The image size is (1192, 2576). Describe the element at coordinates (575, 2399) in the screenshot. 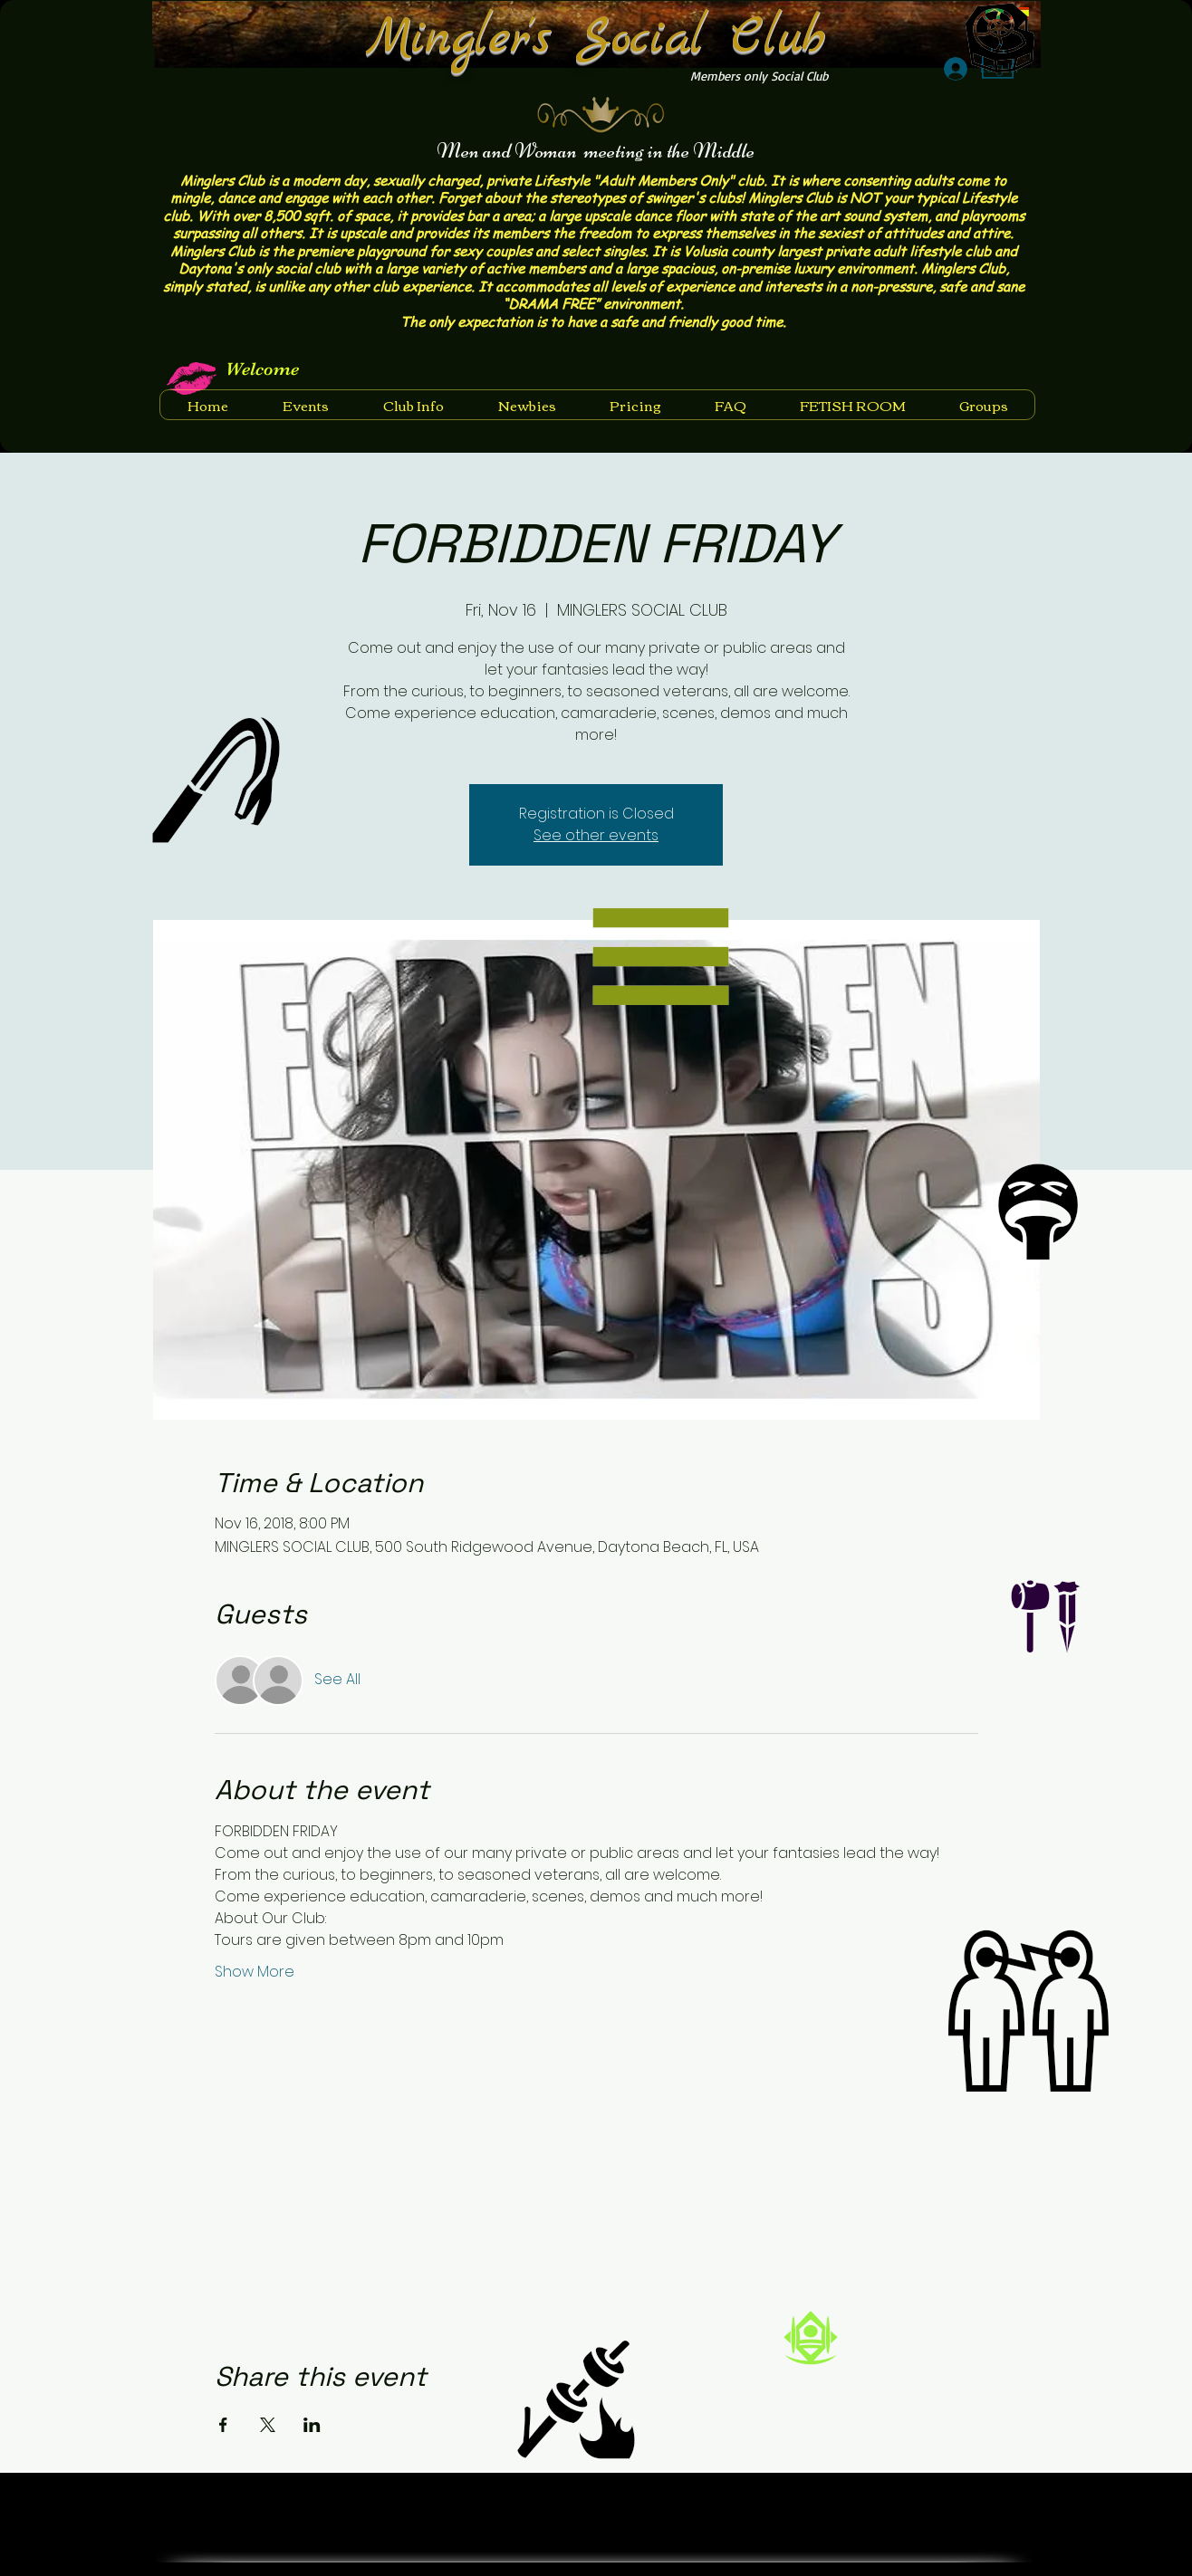

I see `roast marshmallows over a campfire` at that location.